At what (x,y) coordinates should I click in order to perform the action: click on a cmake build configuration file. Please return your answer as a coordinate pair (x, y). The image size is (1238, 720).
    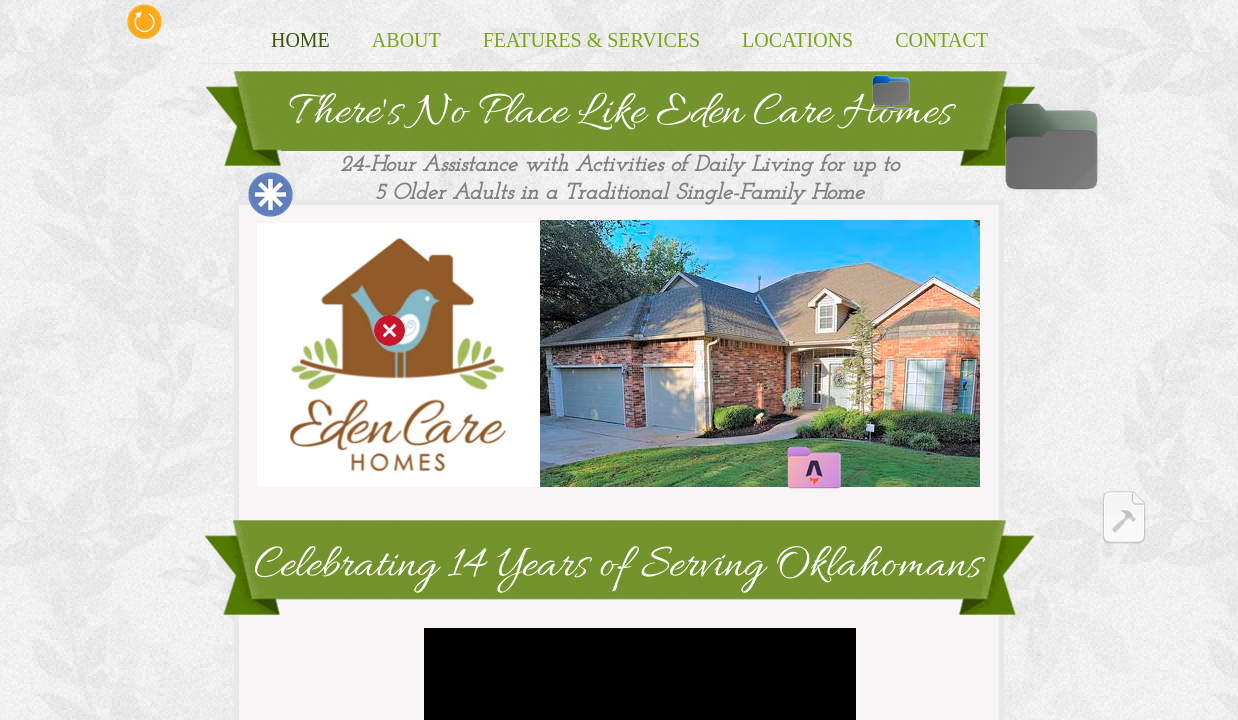
    Looking at the image, I should click on (1124, 517).